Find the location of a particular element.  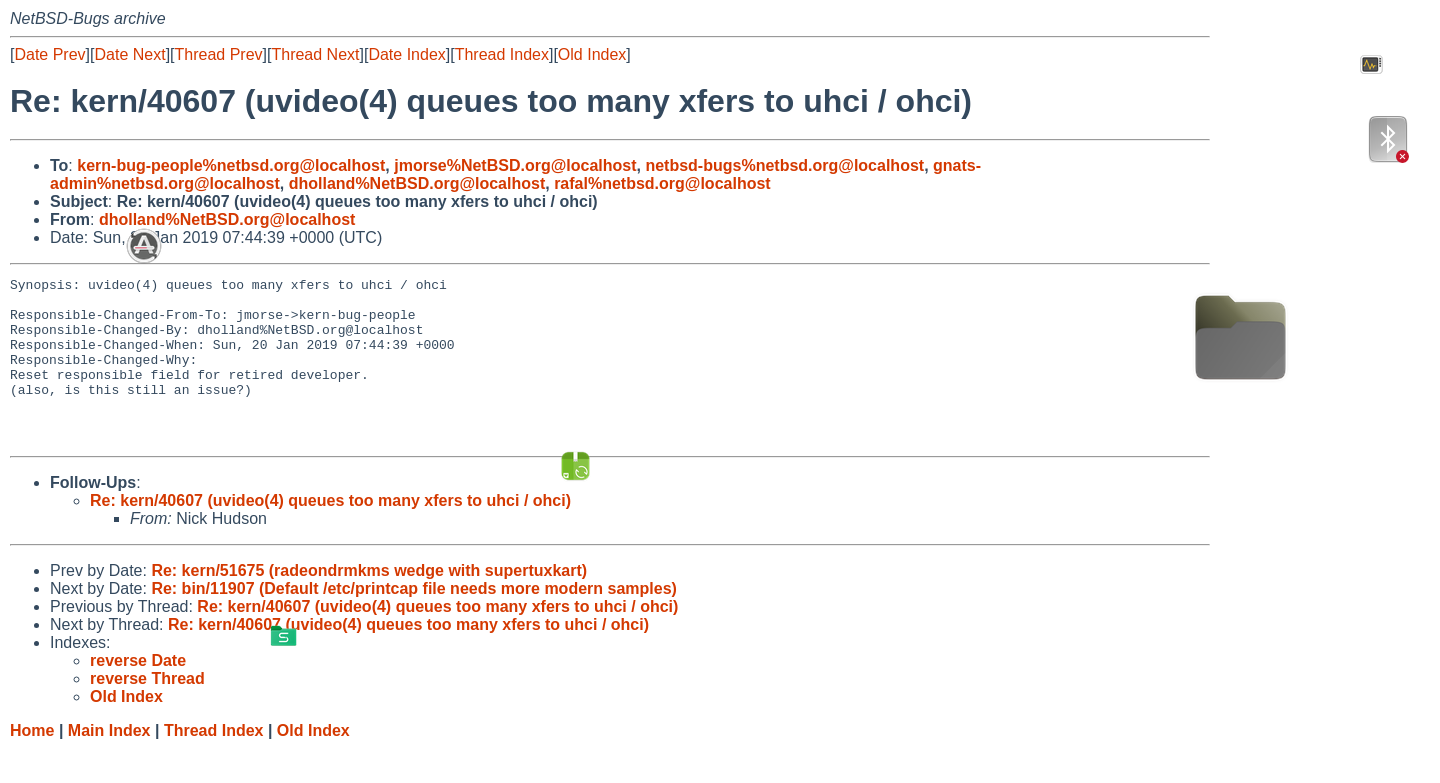

update or refresh system packages is located at coordinates (575, 466).